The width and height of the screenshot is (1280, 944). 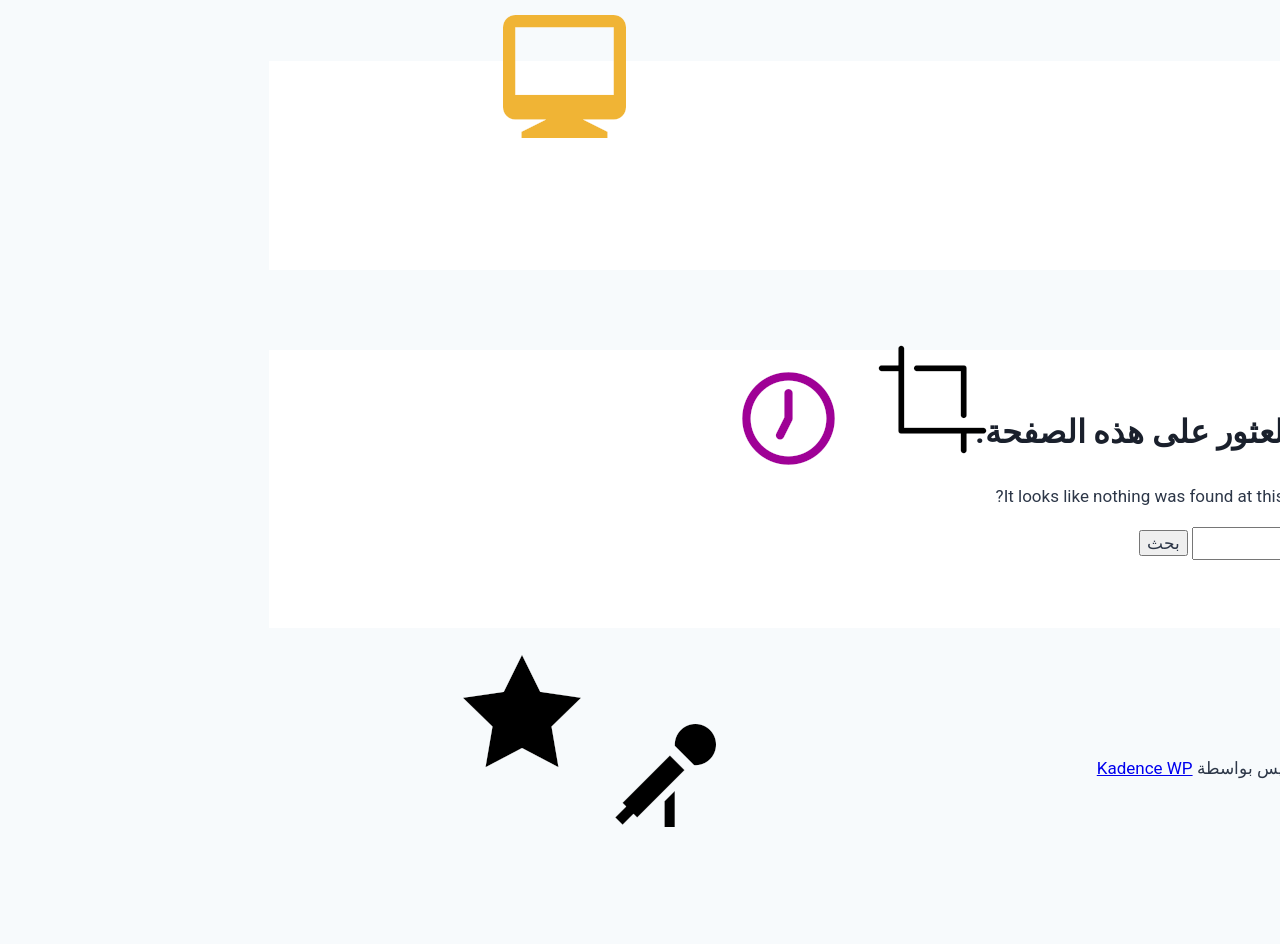 I want to click on add item to favorites, so click(x=522, y=717).